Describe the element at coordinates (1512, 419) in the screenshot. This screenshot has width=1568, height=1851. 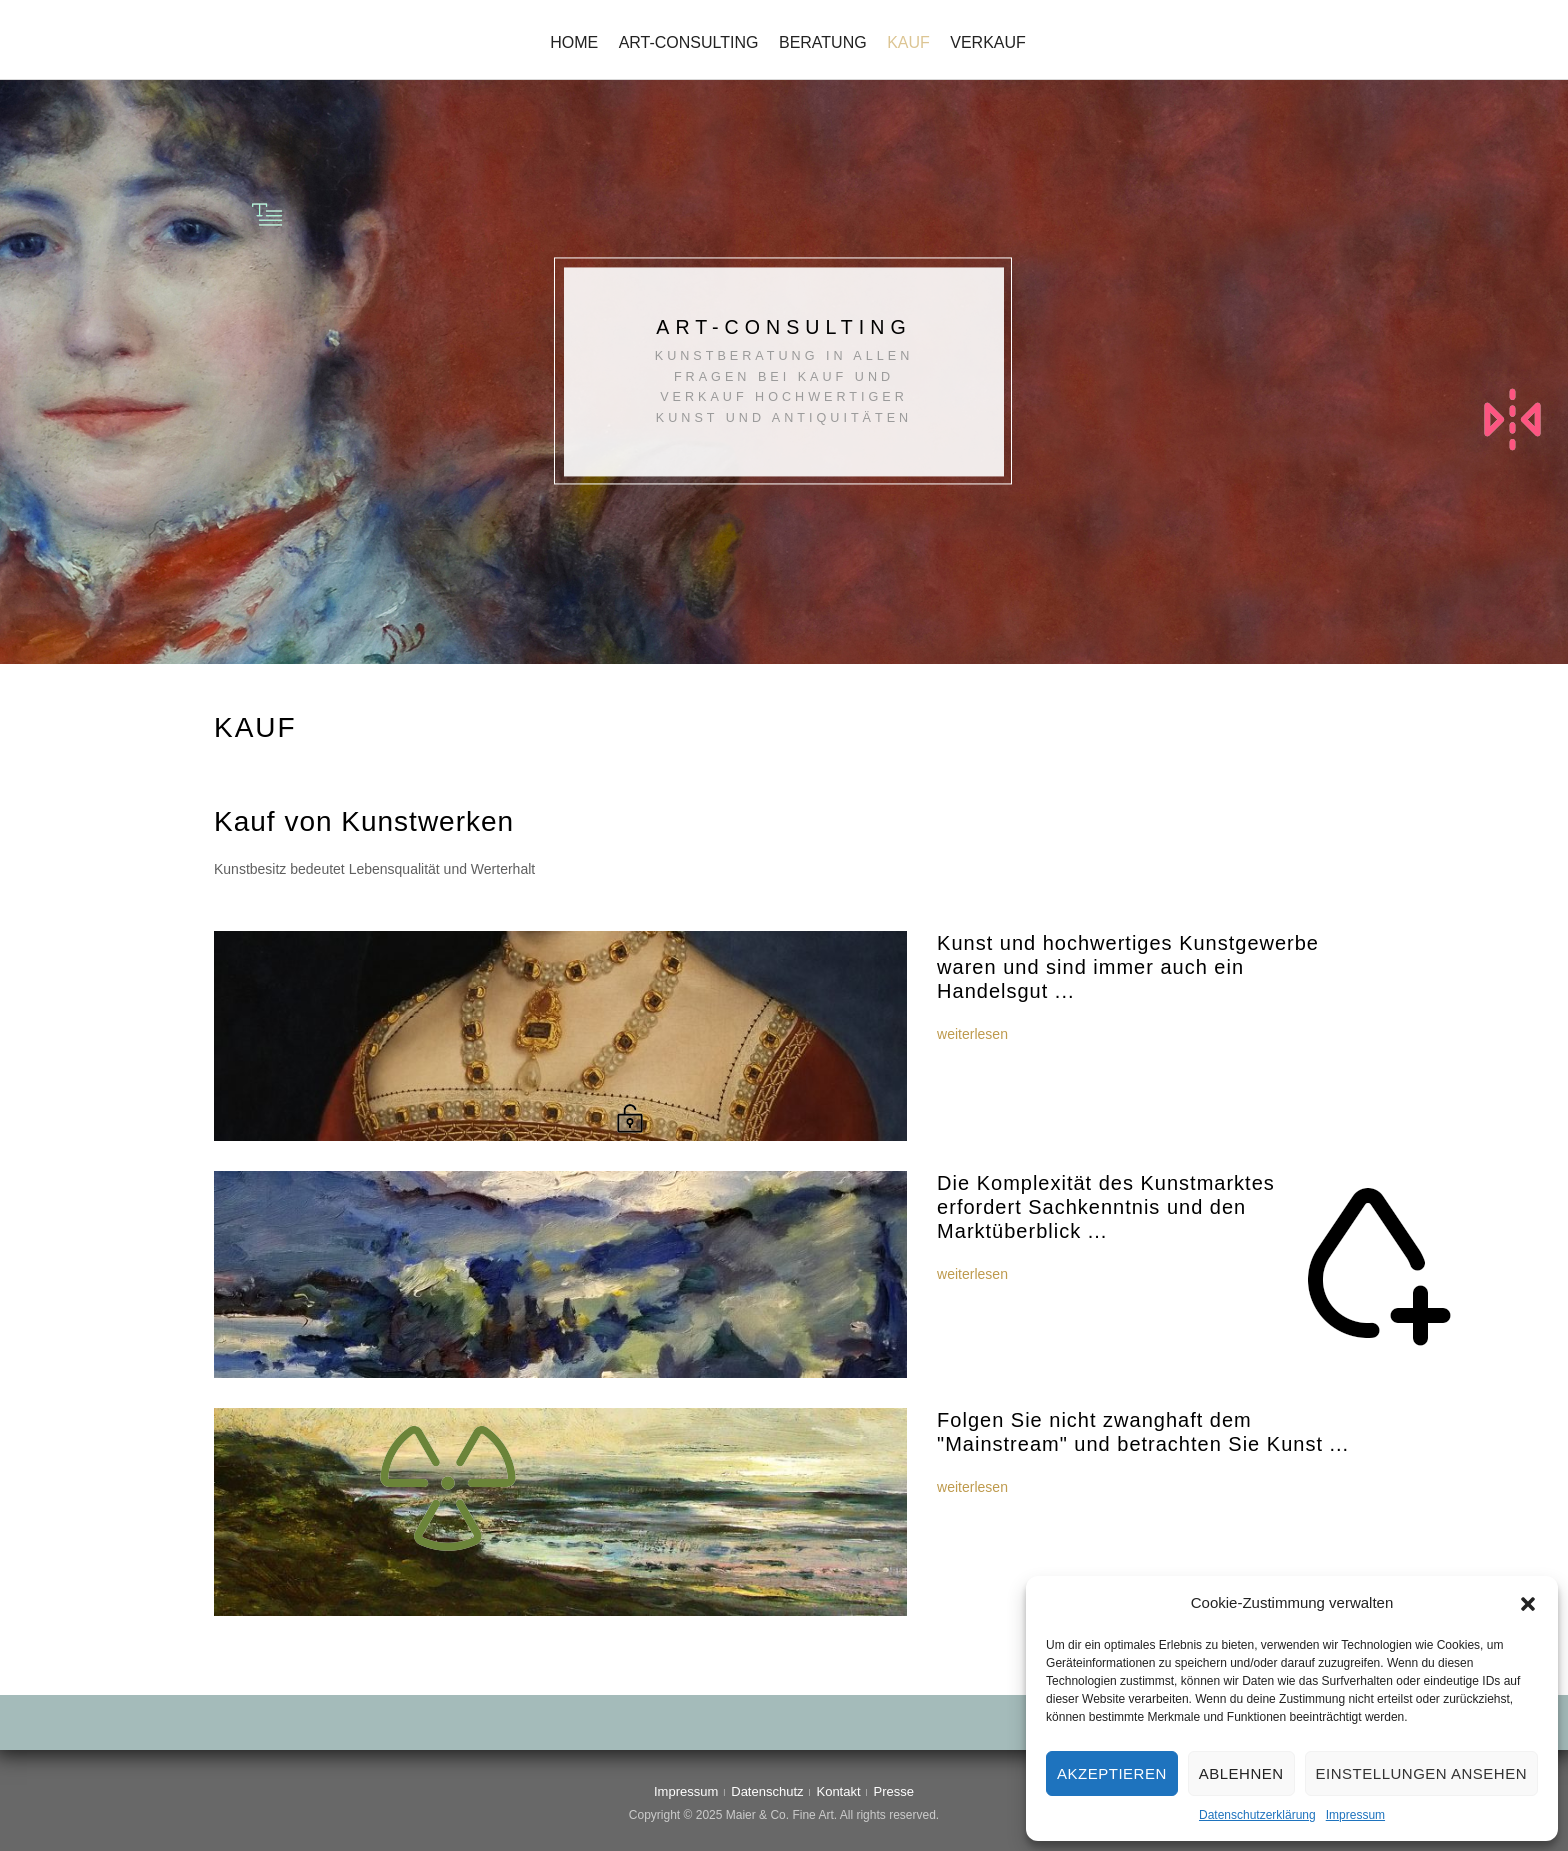
I see `flip image horizontally` at that location.